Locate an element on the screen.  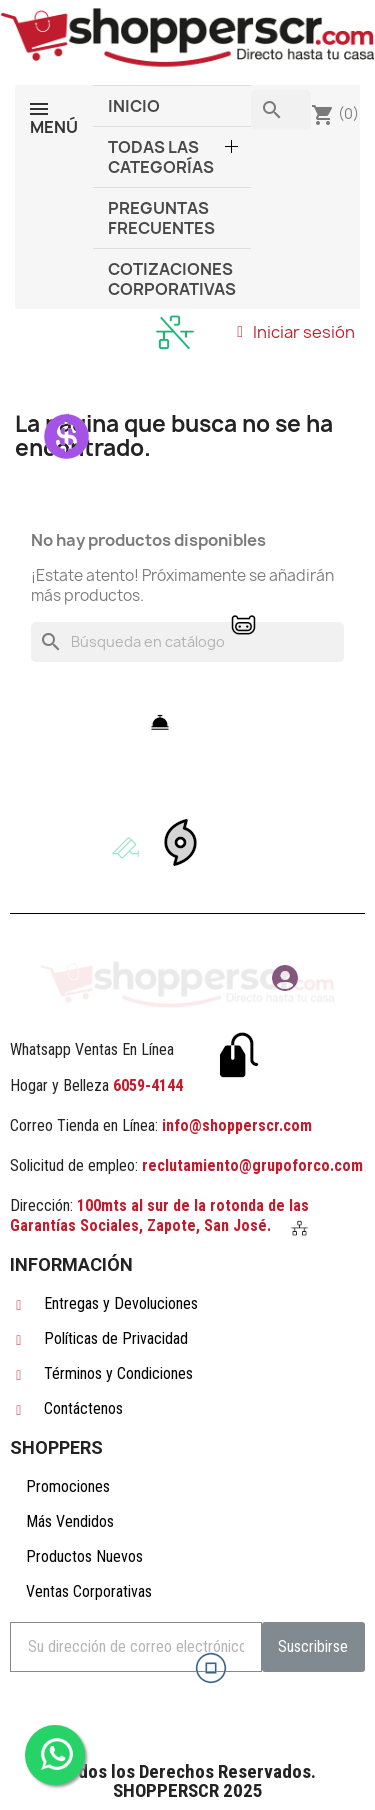
access your profile or account settings is located at coordinates (285, 978).